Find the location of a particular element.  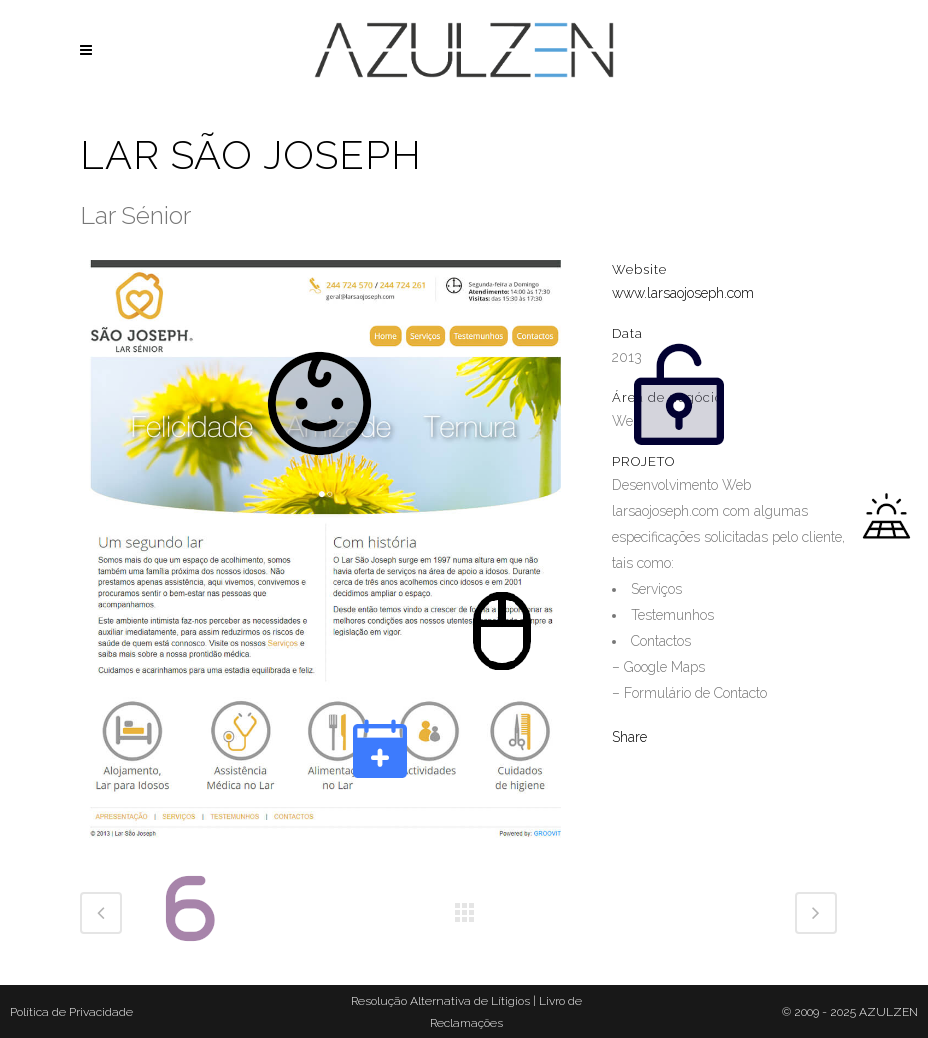

mouse input device settings is located at coordinates (502, 631).